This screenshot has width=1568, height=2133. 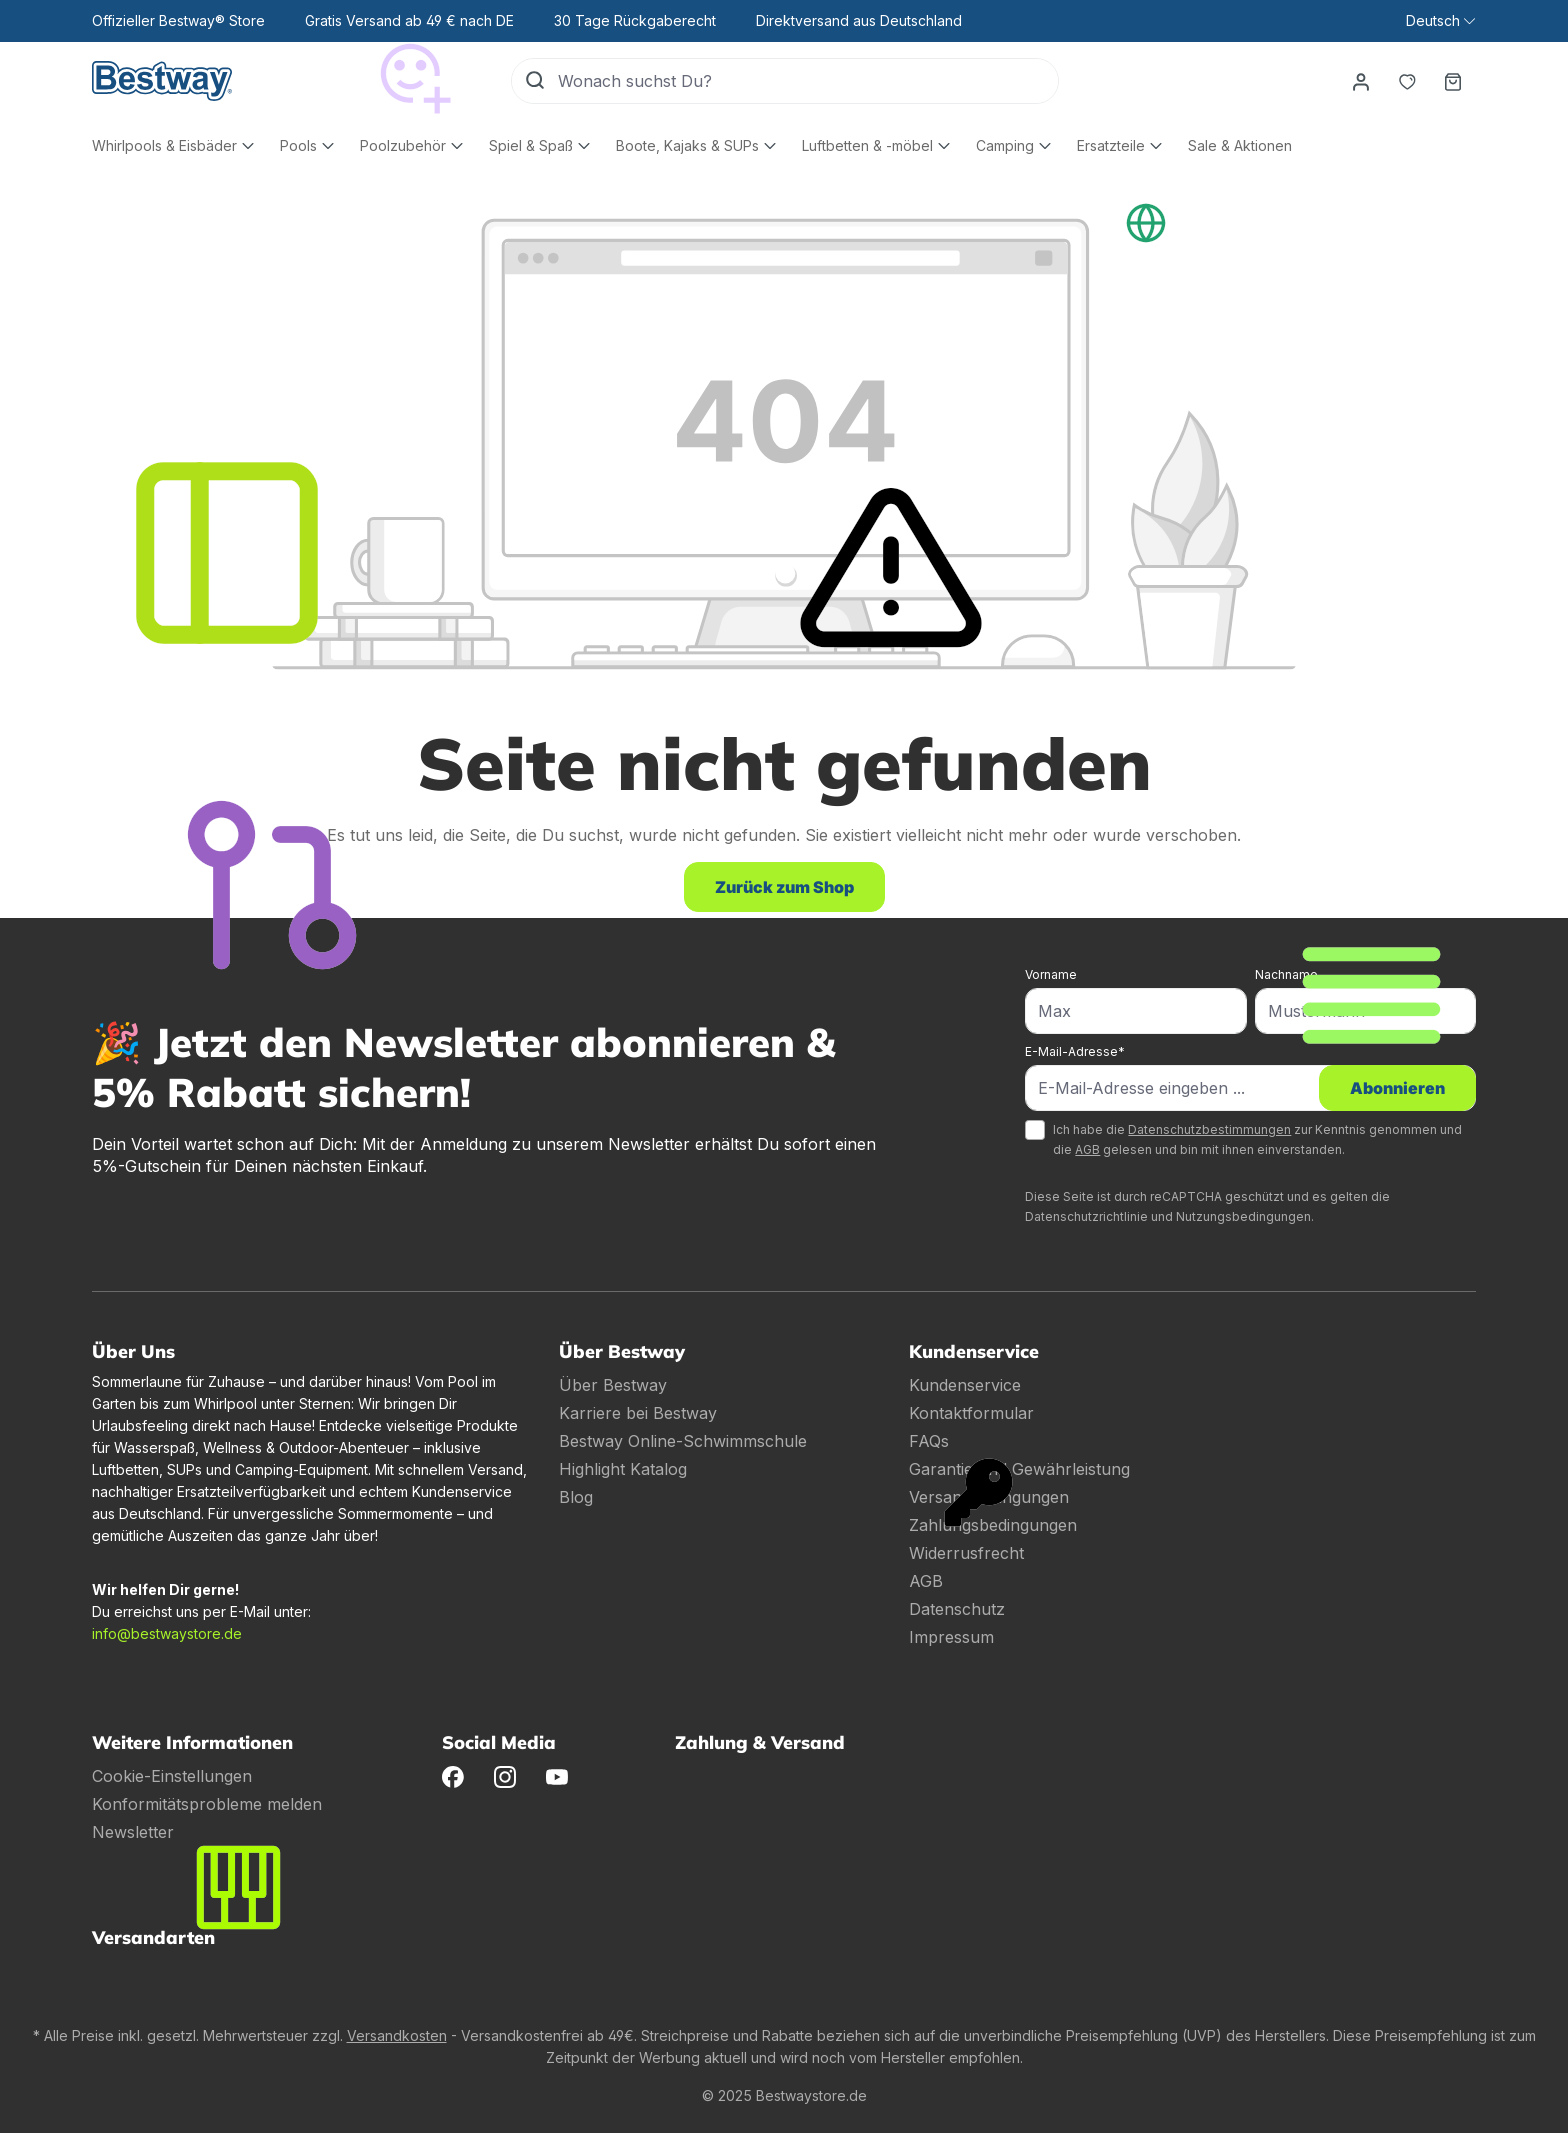 I want to click on add a reaction to a message, so click(x=413, y=76).